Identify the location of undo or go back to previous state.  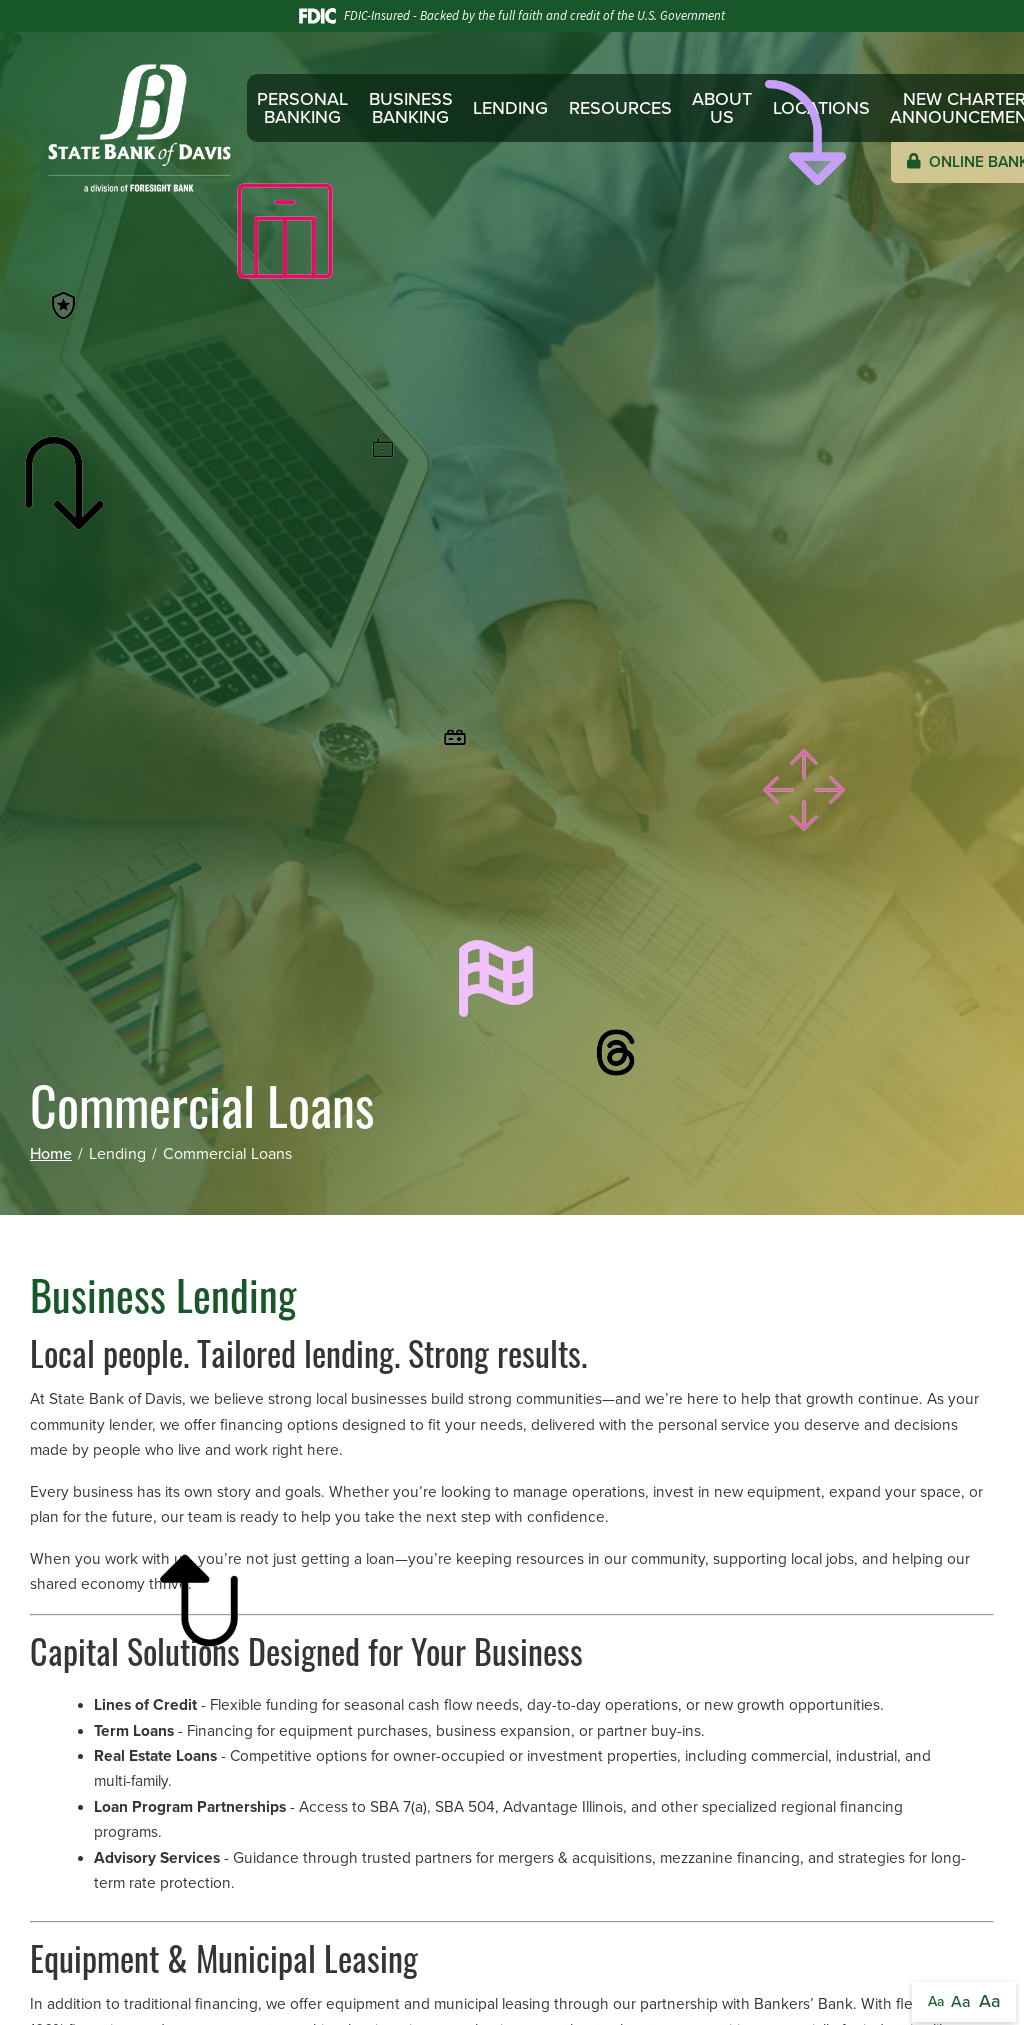
(202, 1600).